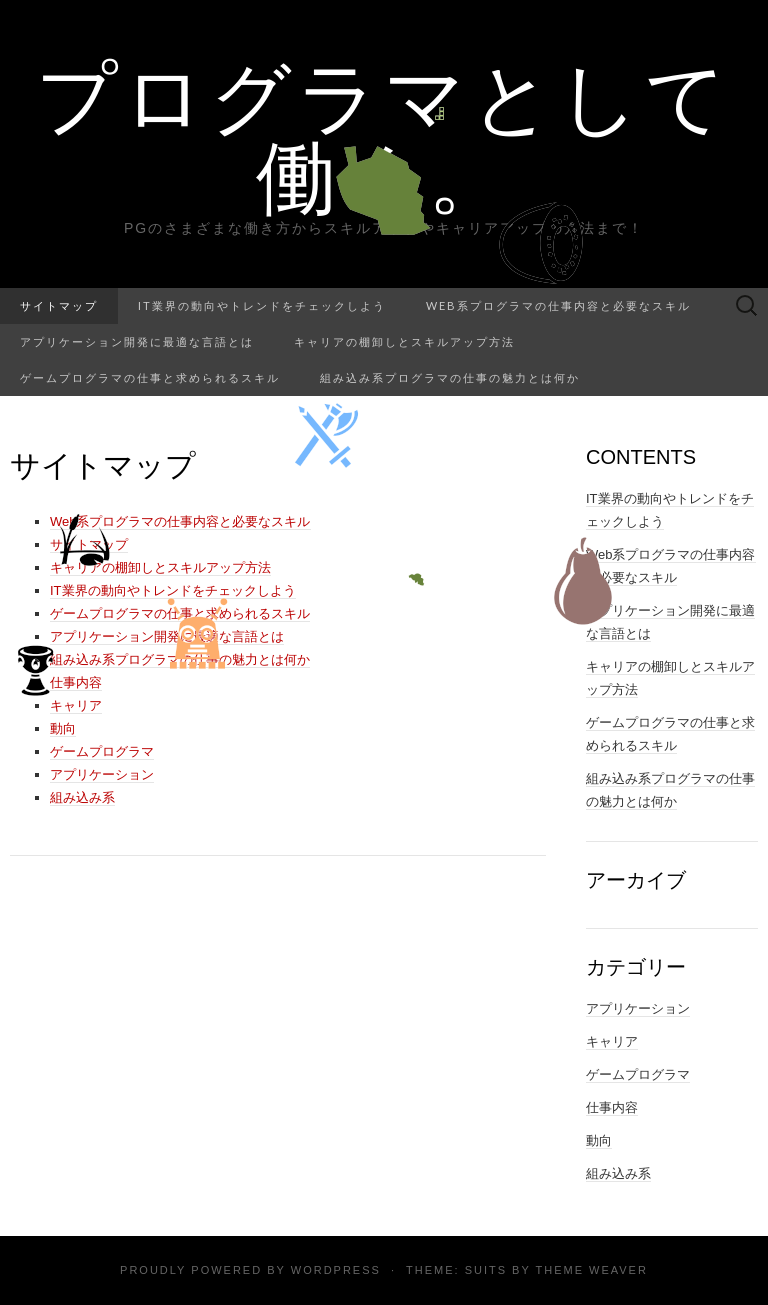 This screenshot has width=768, height=1305. I want to click on access bot or AI assistant features, so click(197, 633).